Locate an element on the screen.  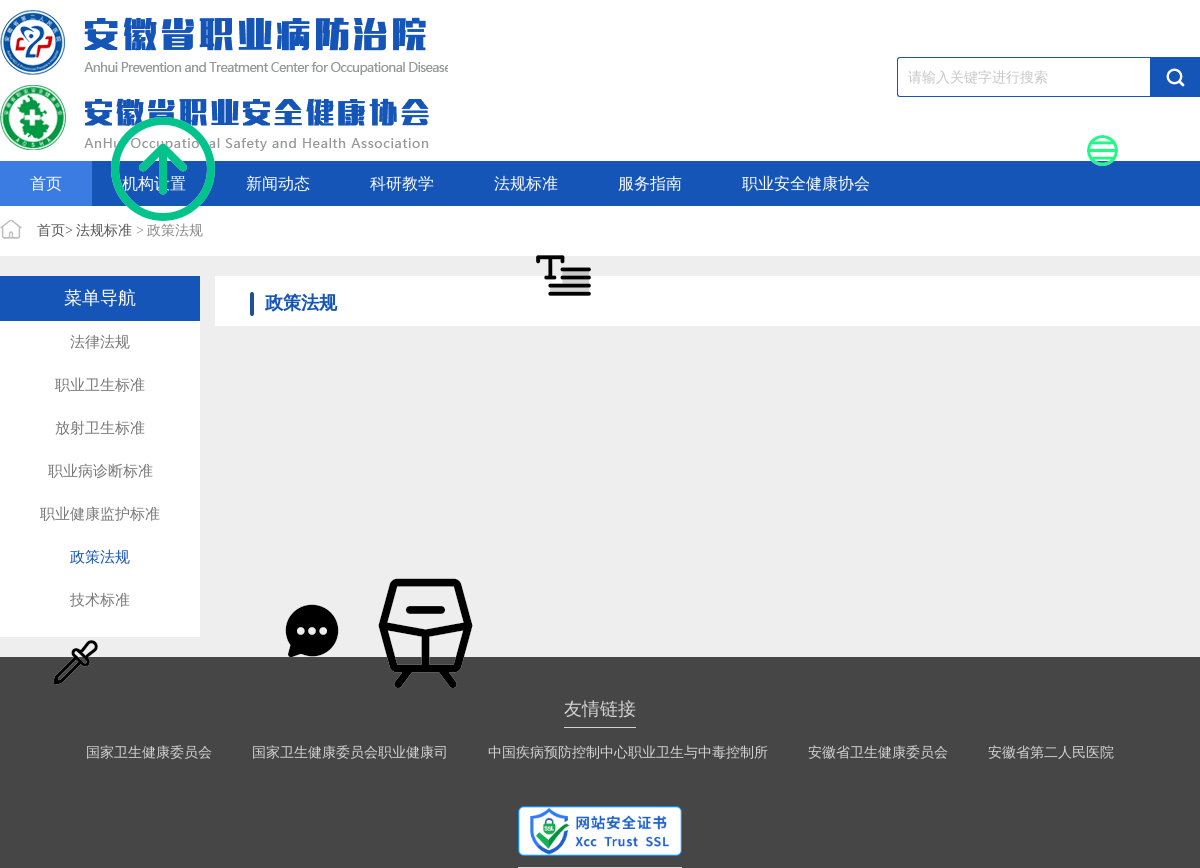
open messaging or chat is located at coordinates (312, 631).